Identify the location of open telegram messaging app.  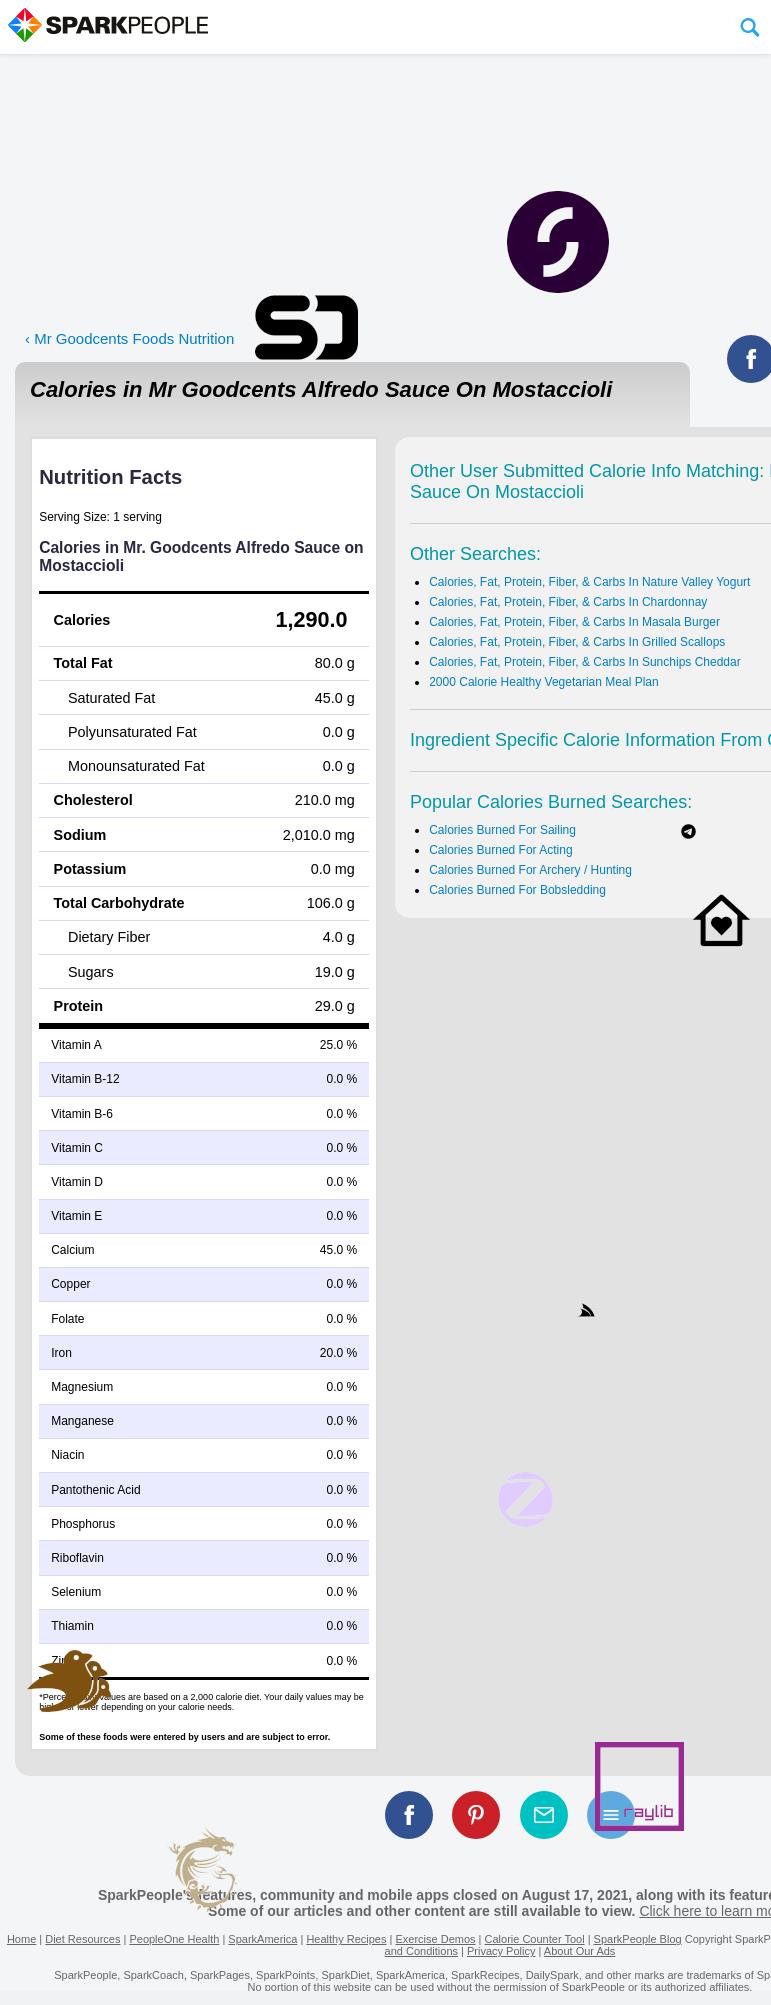
(688, 831).